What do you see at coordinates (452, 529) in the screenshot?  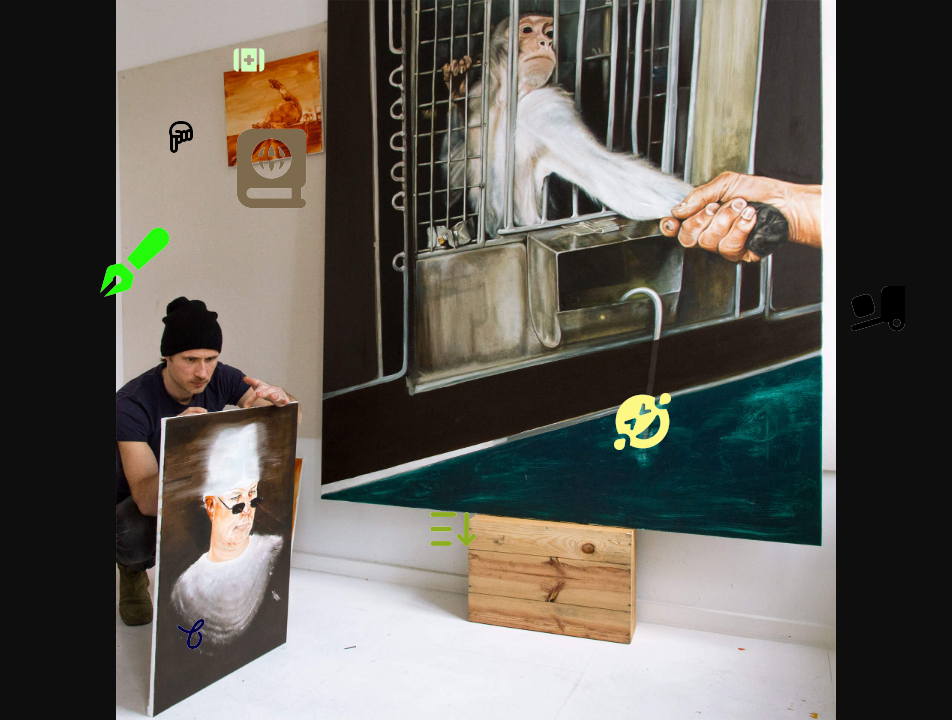 I see `sort items in descending order` at bounding box center [452, 529].